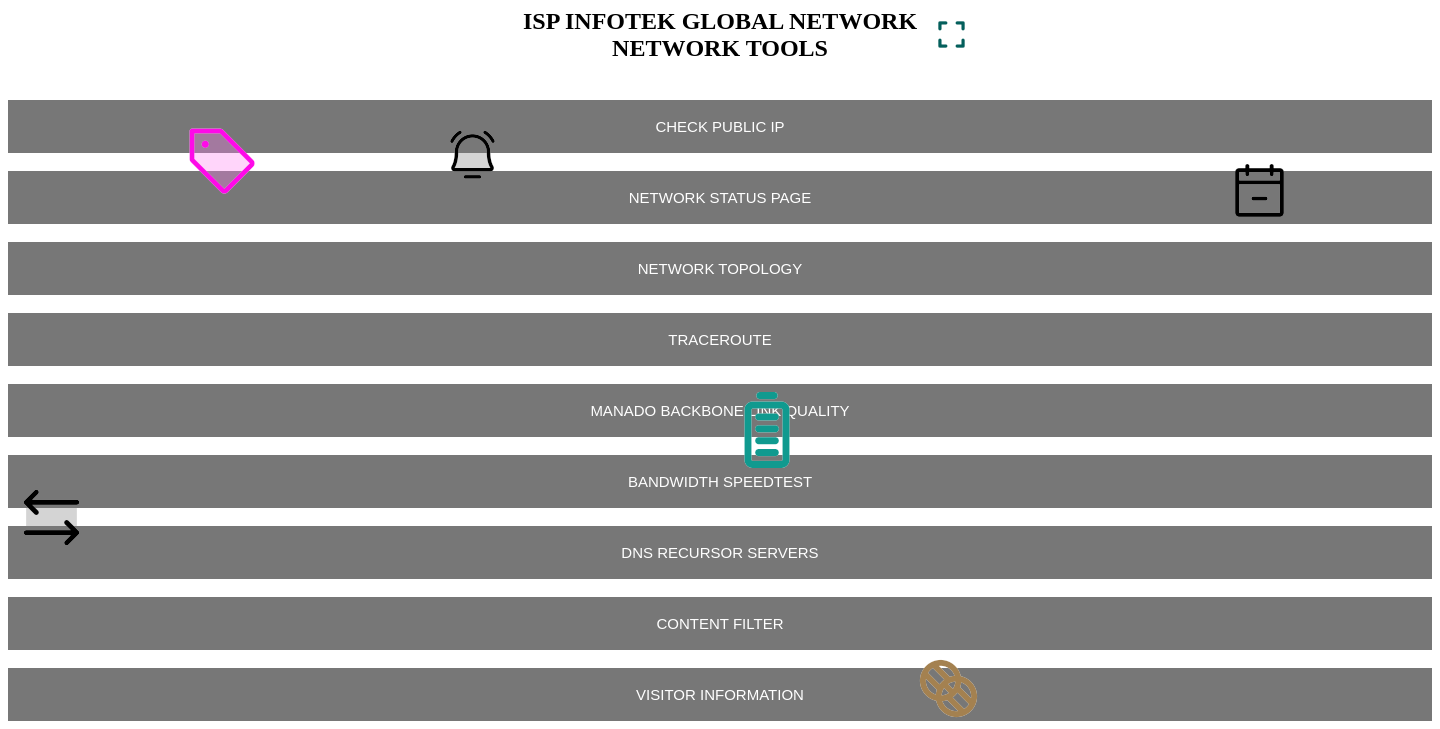 The height and width of the screenshot is (729, 1440). I want to click on remove an event from calendar, so click(1259, 192).